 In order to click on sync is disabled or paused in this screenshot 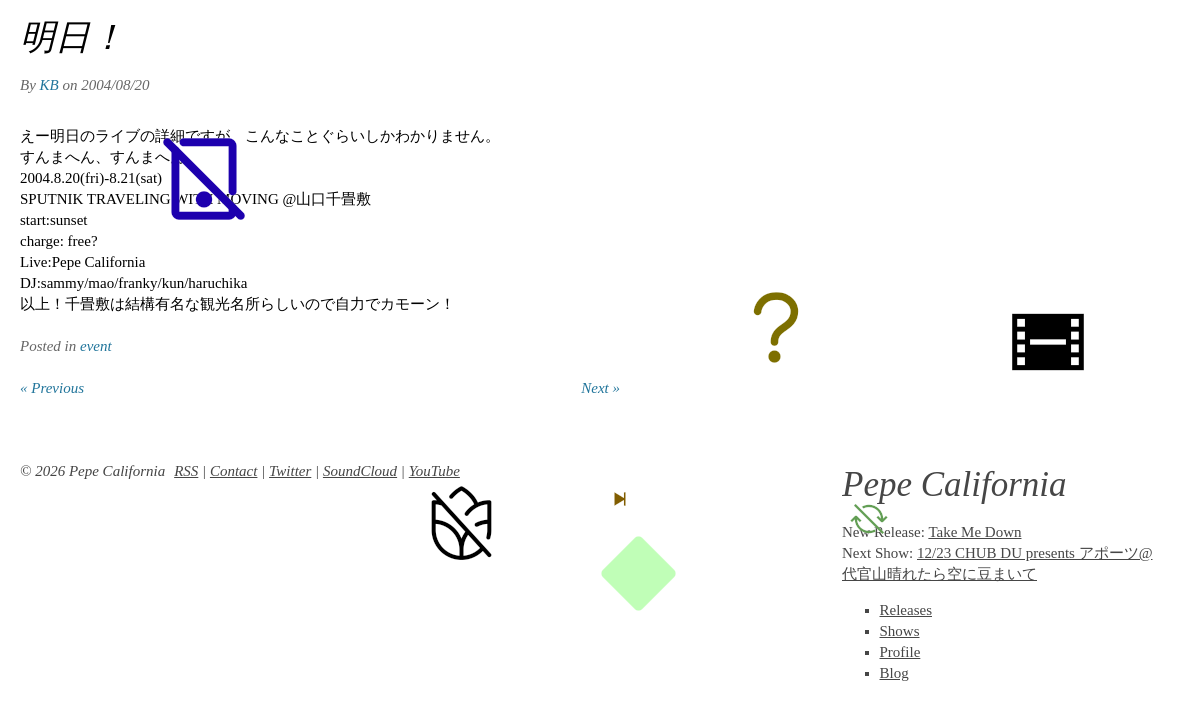, I will do `click(869, 519)`.